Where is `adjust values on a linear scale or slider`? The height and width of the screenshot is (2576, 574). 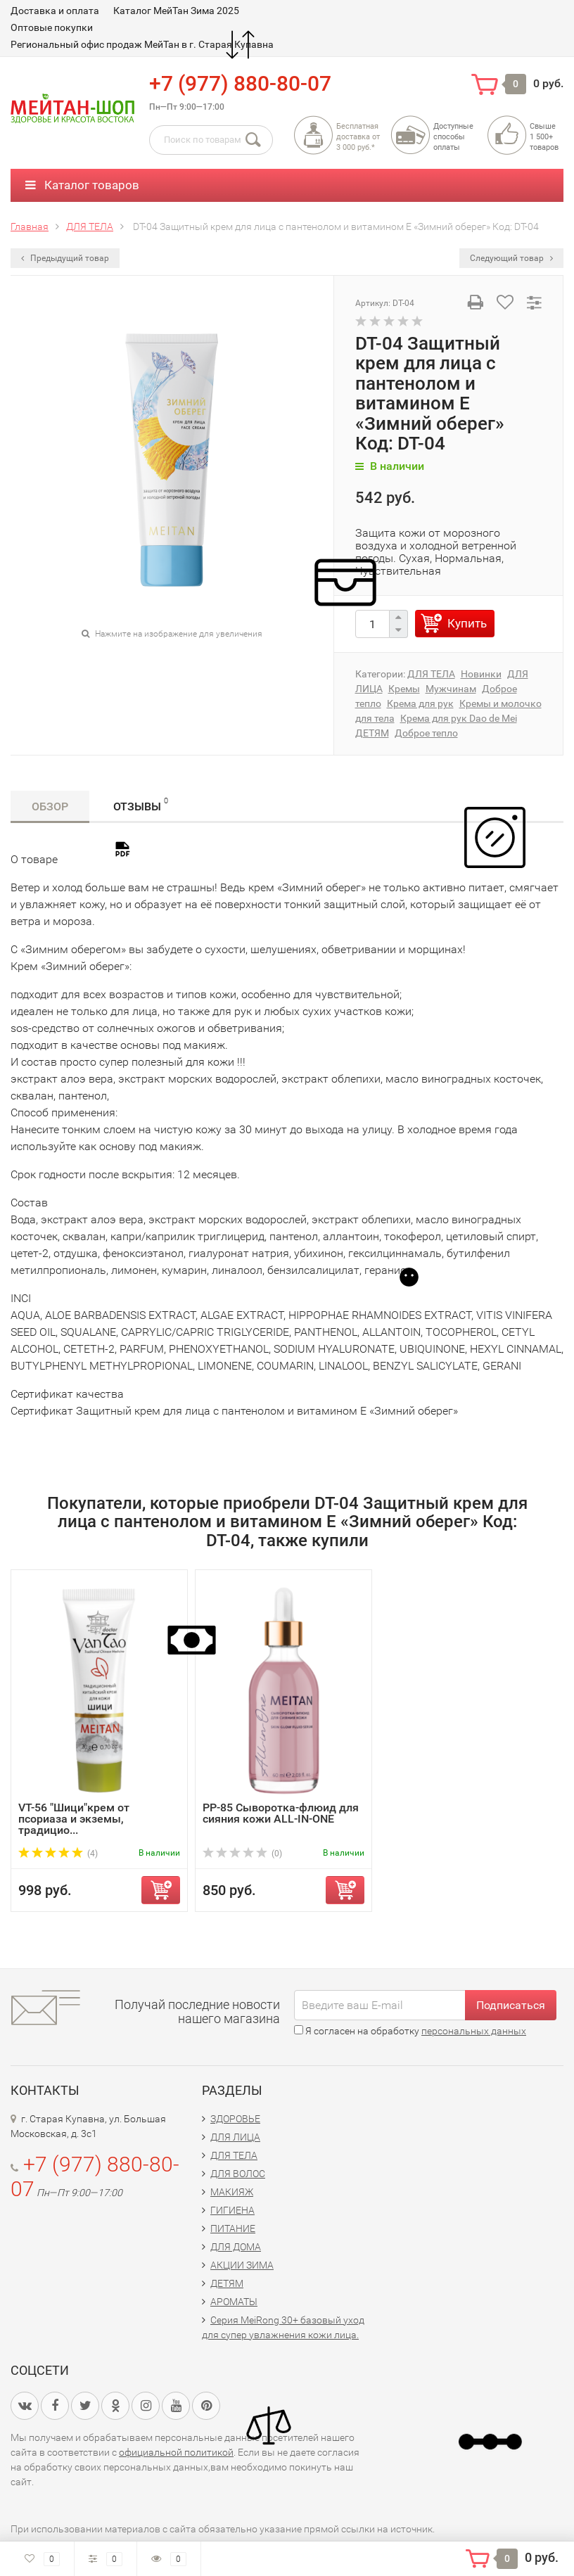
adjust values on a linear scale or slider is located at coordinates (490, 2442).